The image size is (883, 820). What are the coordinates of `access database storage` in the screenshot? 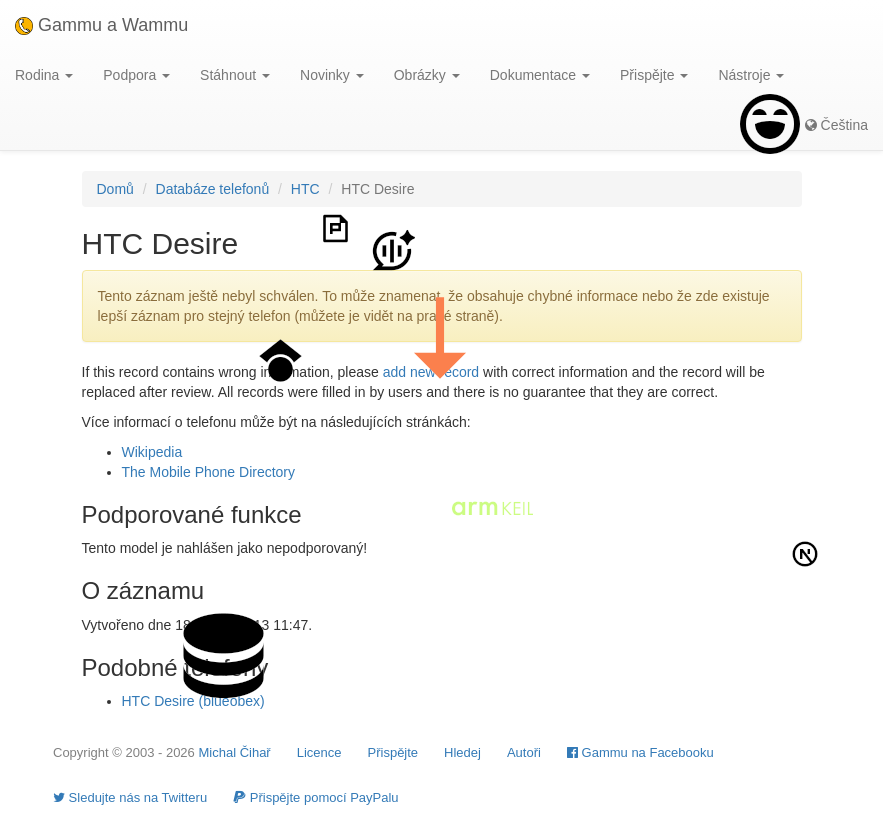 It's located at (223, 653).